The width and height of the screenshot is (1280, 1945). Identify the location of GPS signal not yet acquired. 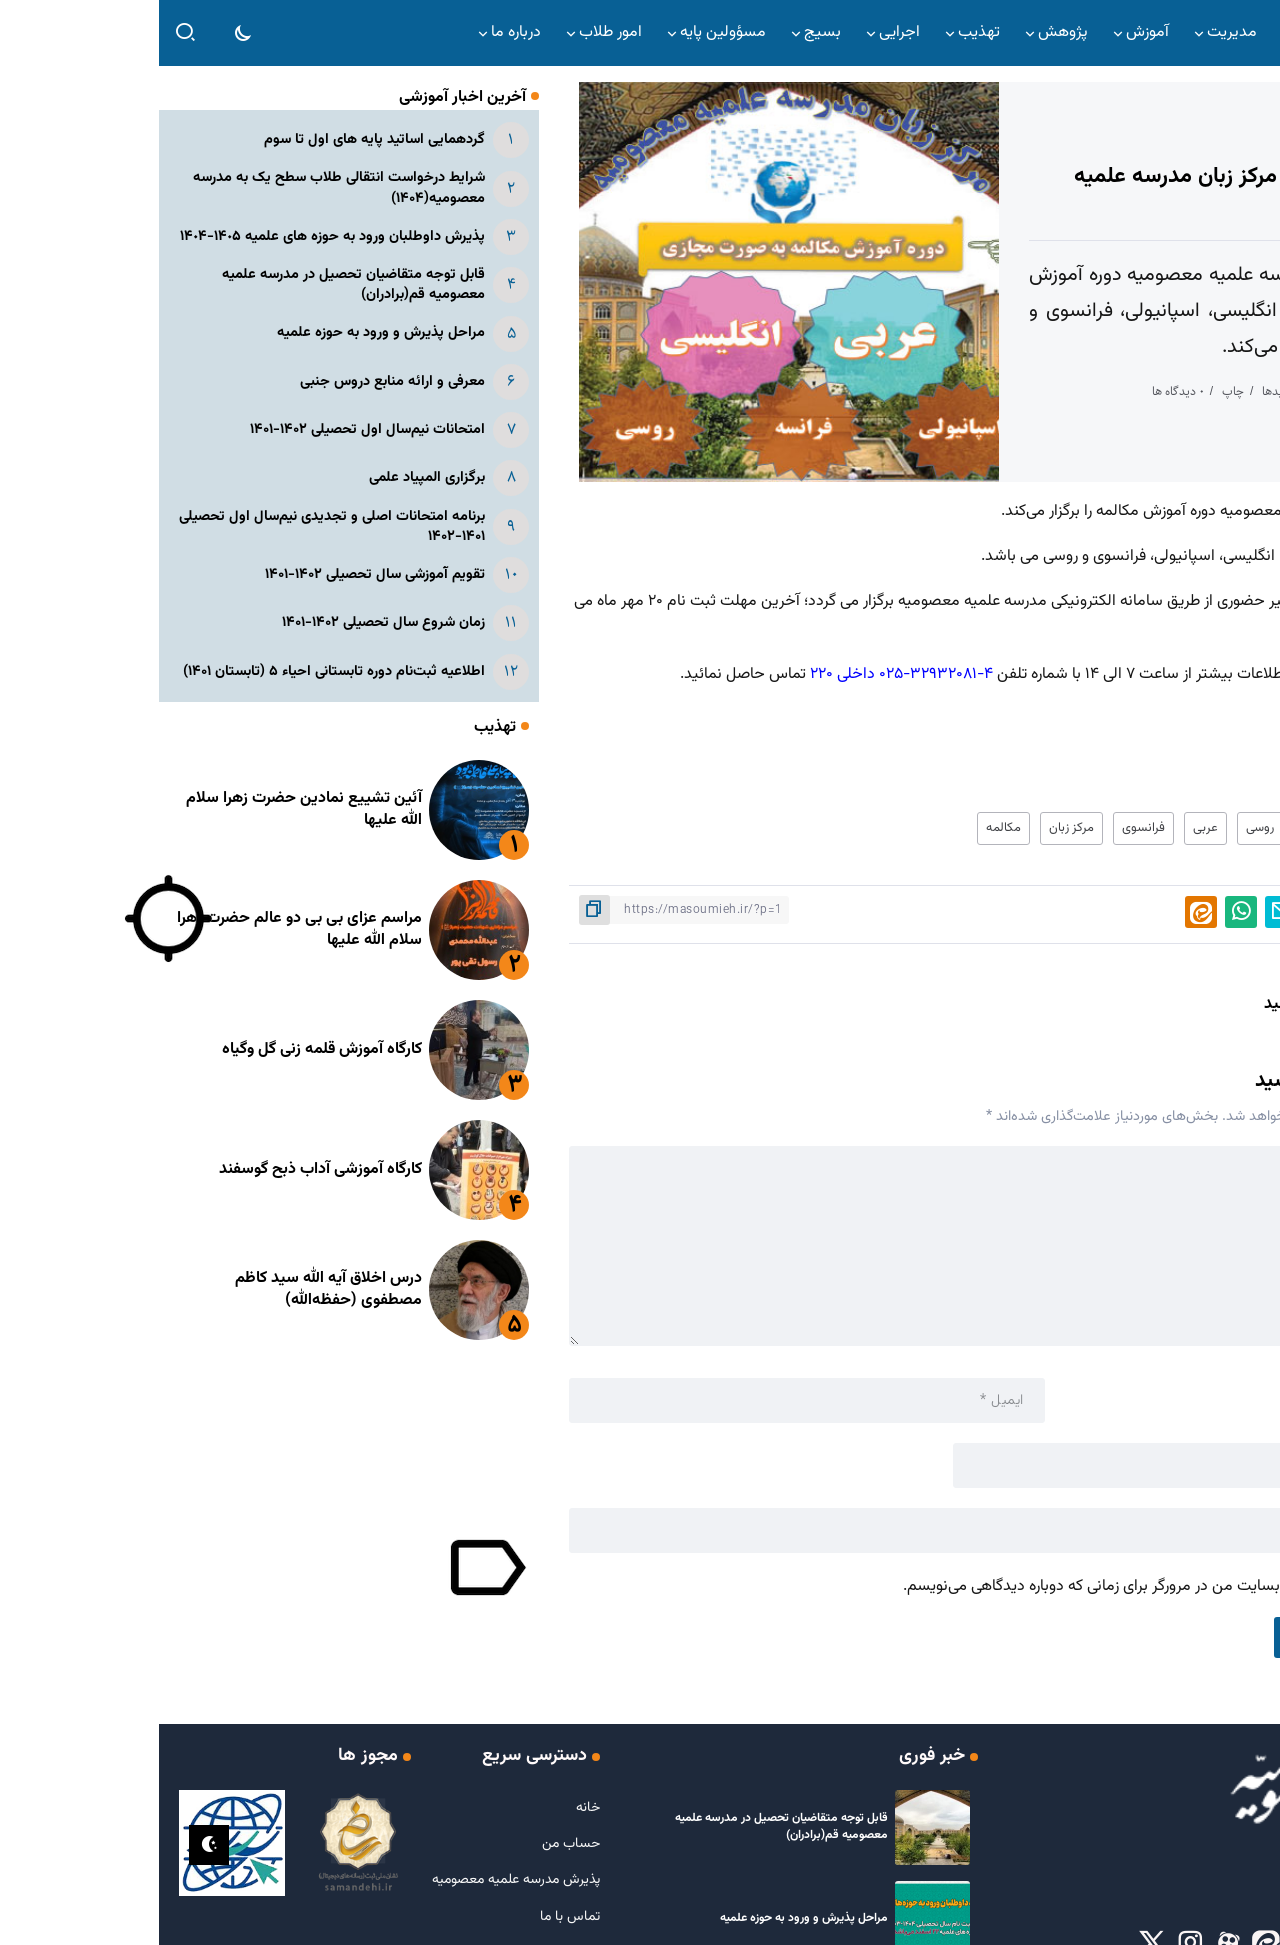
(168, 918).